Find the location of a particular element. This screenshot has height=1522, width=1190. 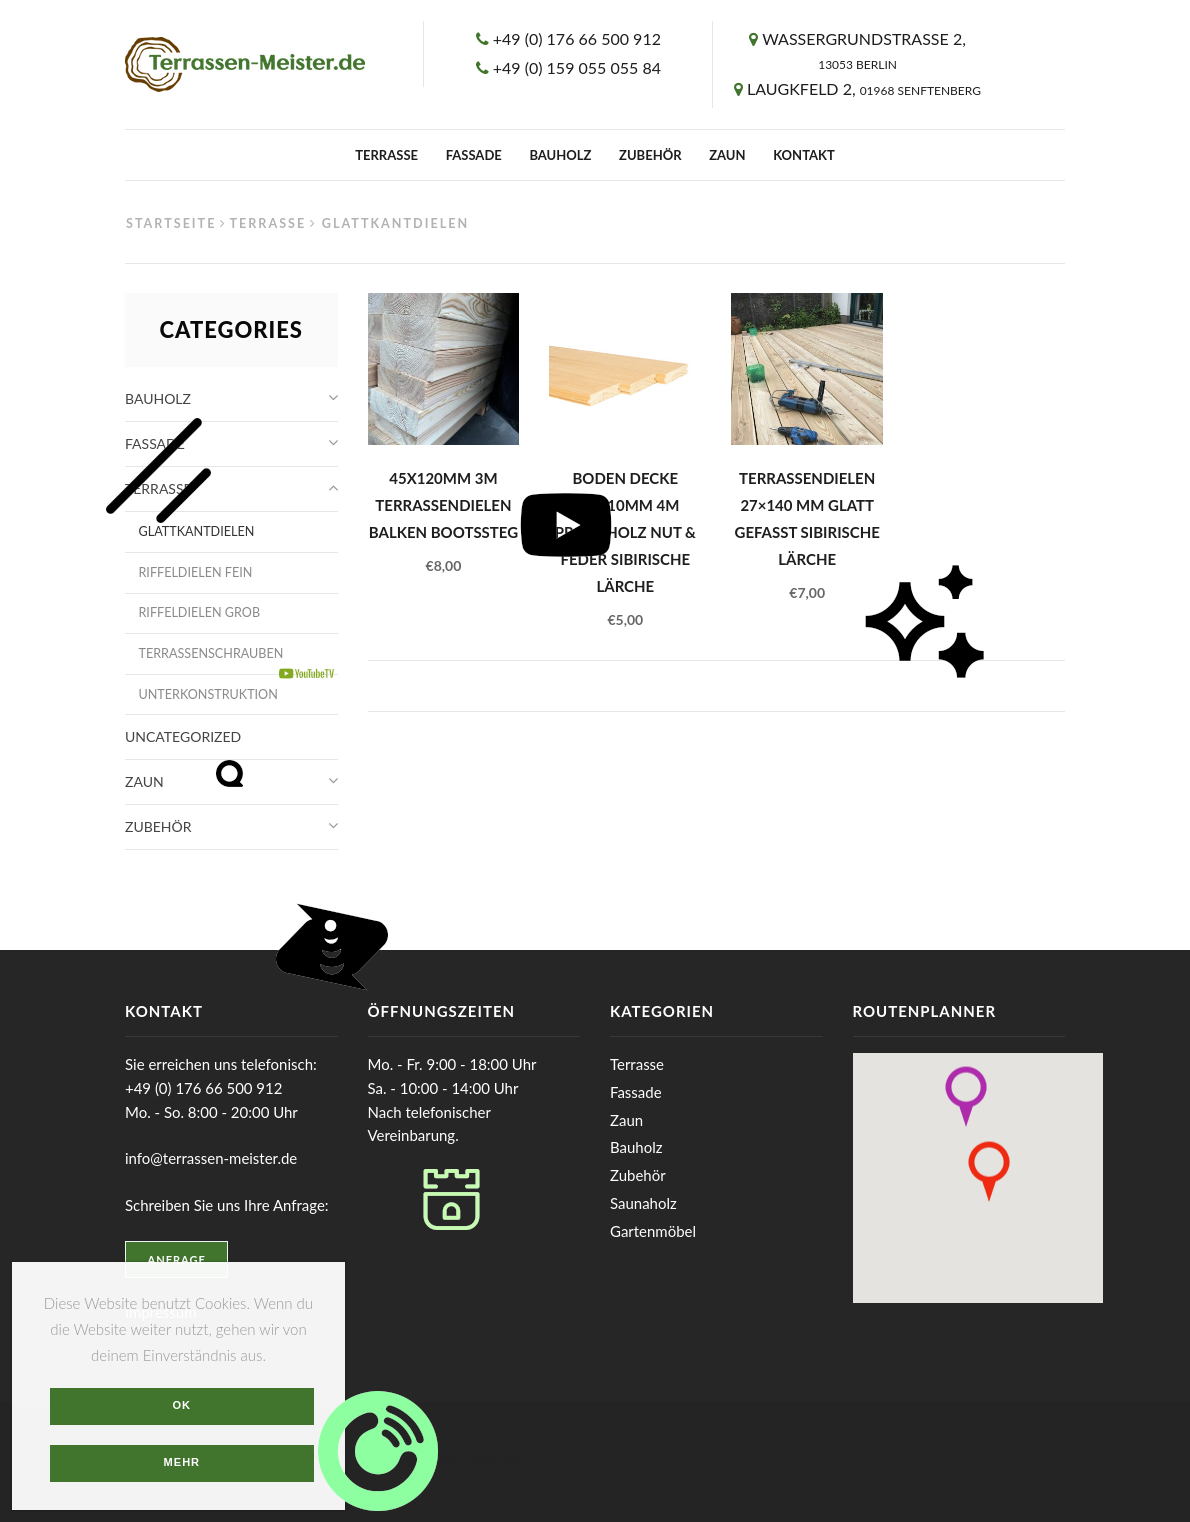

open YouTube app is located at coordinates (566, 525).